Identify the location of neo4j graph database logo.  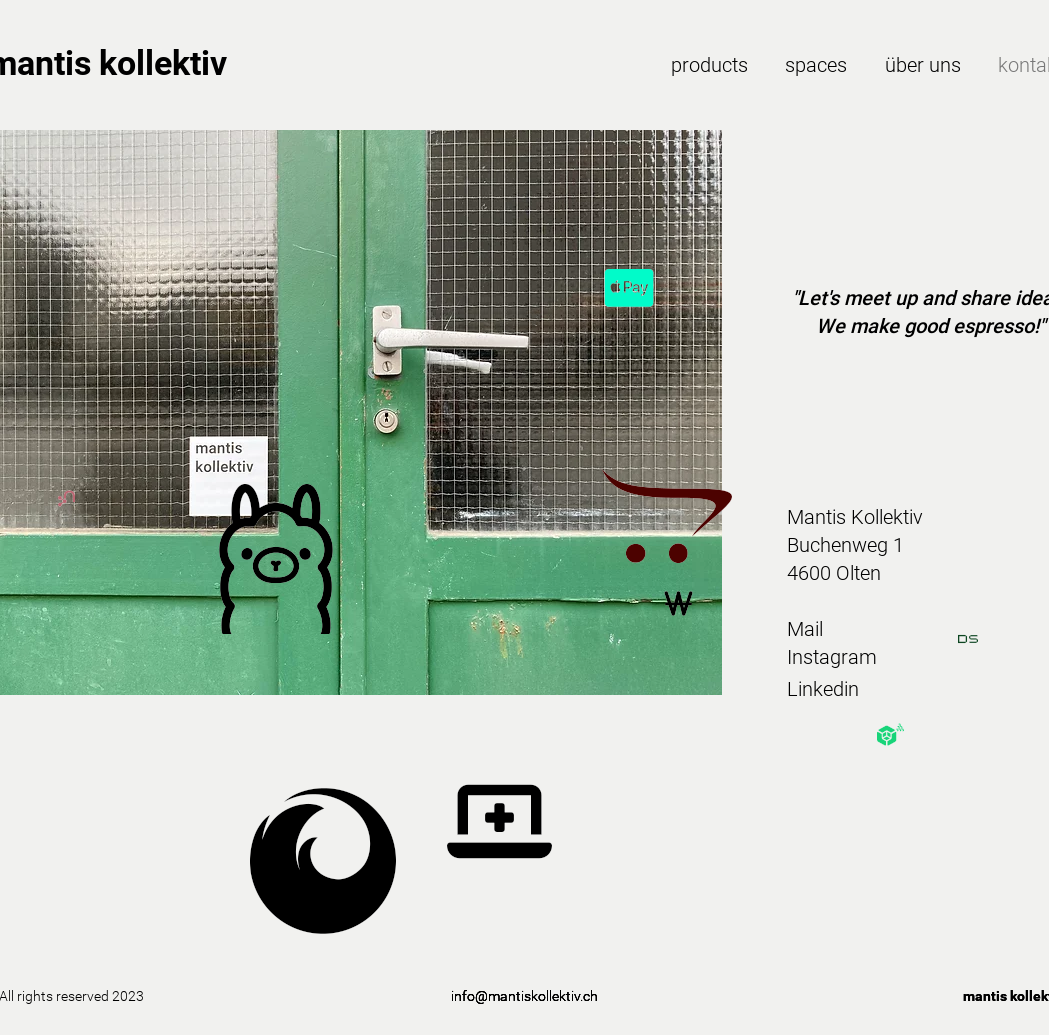
(66, 498).